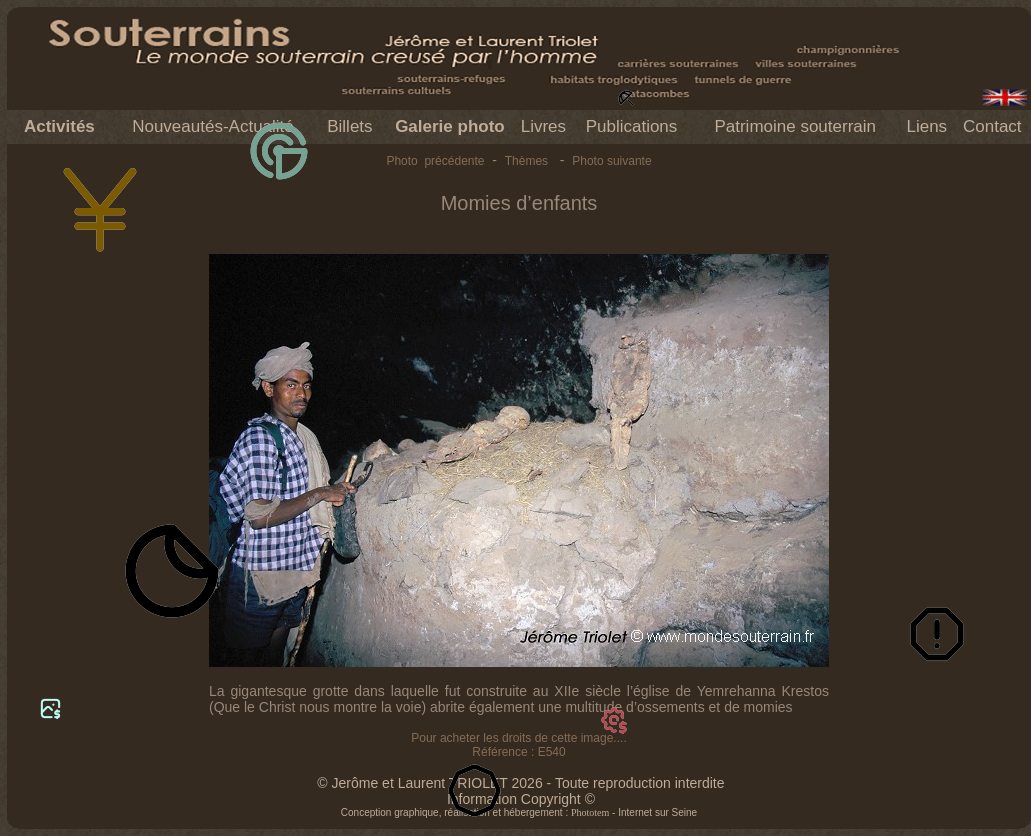 The height and width of the screenshot is (836, 1031). What do you see at coordinates (50, 708) in the screenshot?
I see `view paid or premium photos` at bounding box center [50, 708].